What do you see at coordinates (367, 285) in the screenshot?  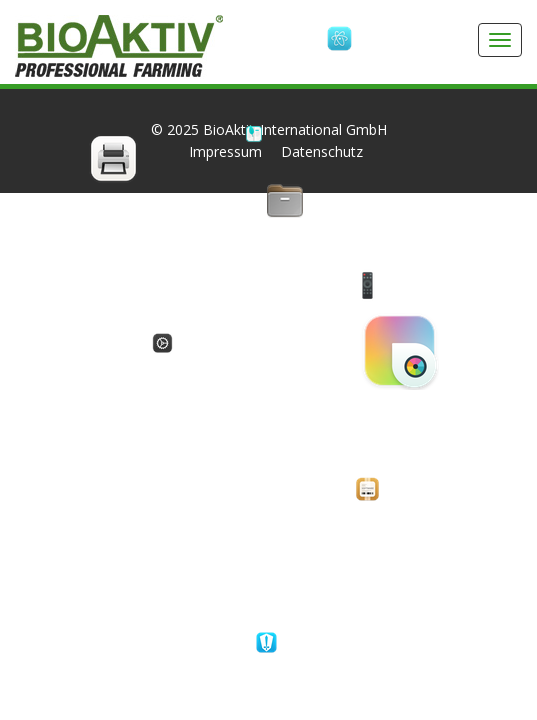 I see `connect a tv remote as an input device` at bounding box center [367, 285].